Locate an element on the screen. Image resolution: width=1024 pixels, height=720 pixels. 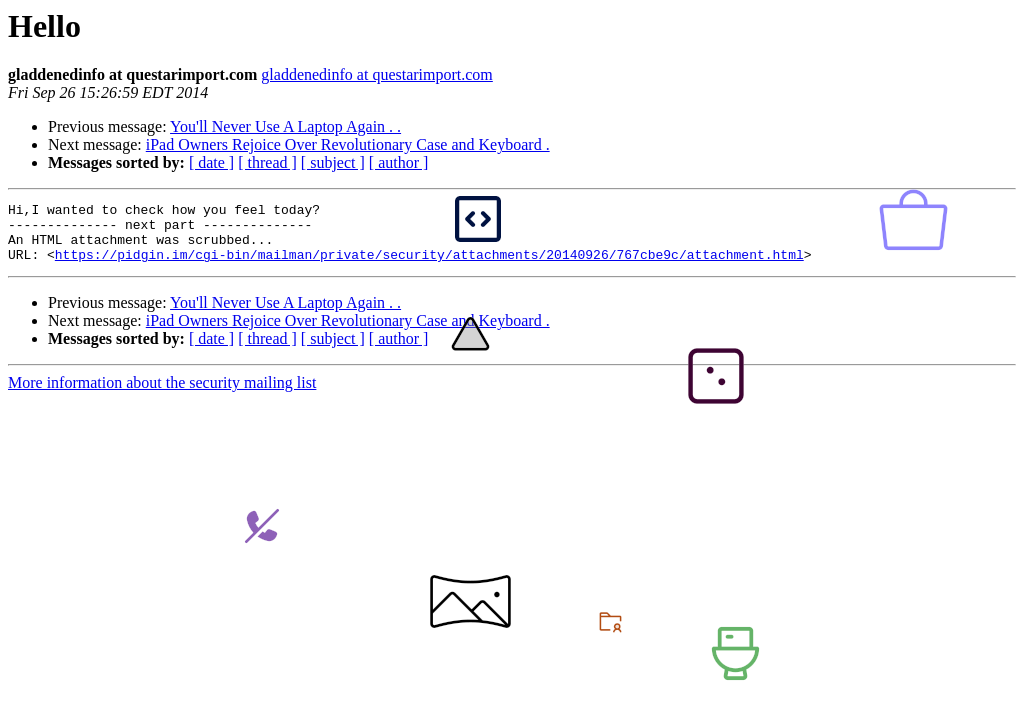
view source code is located at coordinates (478, 219).